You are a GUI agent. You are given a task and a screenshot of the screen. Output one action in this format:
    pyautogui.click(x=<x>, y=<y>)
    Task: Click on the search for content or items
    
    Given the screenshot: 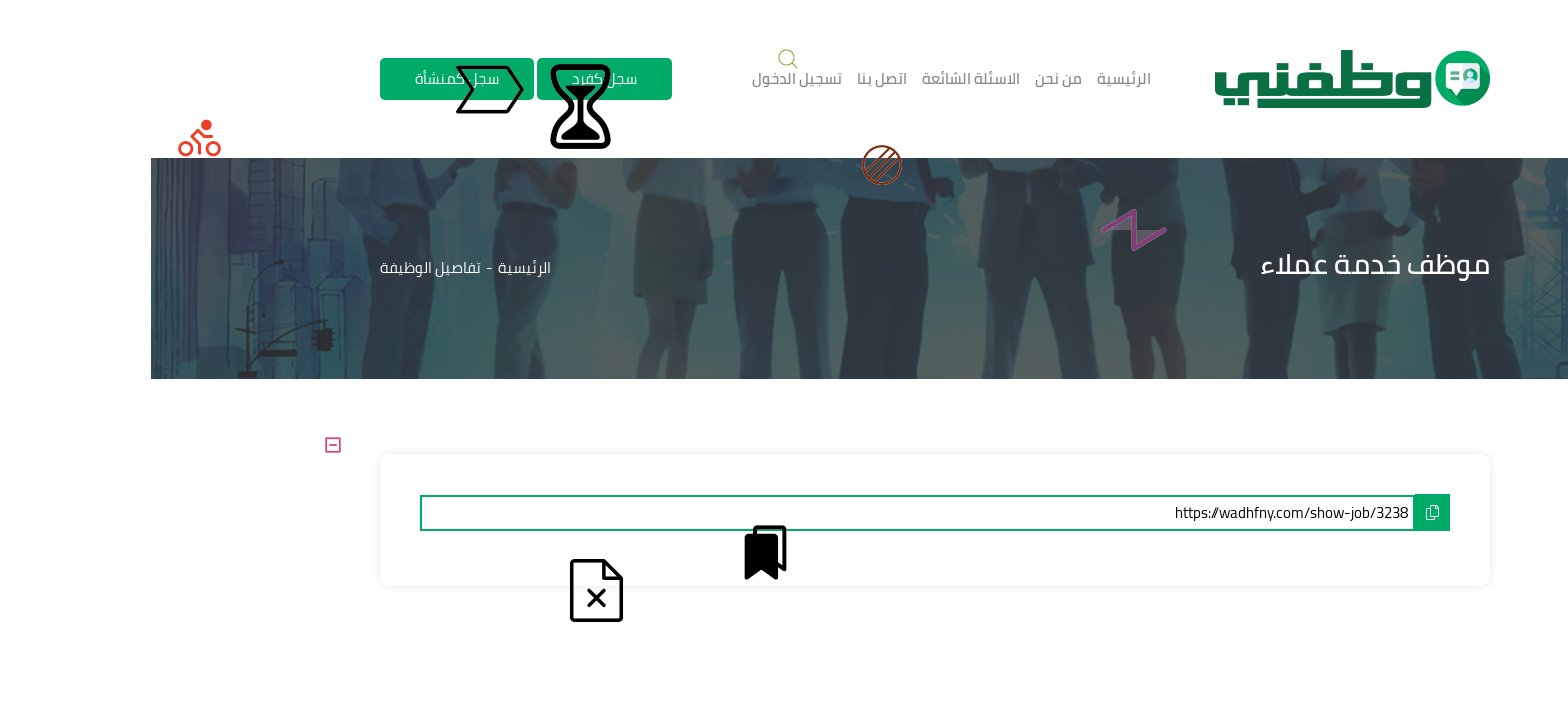 What is the action you would take?
    pyautogui.click(x=788, y=59)
    